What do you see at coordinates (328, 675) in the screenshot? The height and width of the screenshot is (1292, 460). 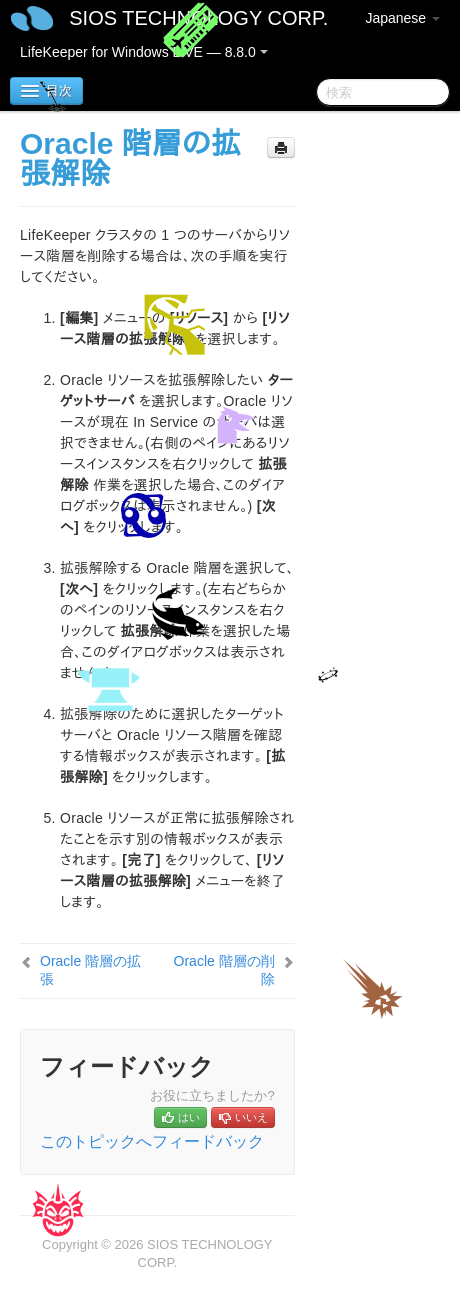 I see `indicates a dizzy or stunned status effect` at bounding box center [328, 675].